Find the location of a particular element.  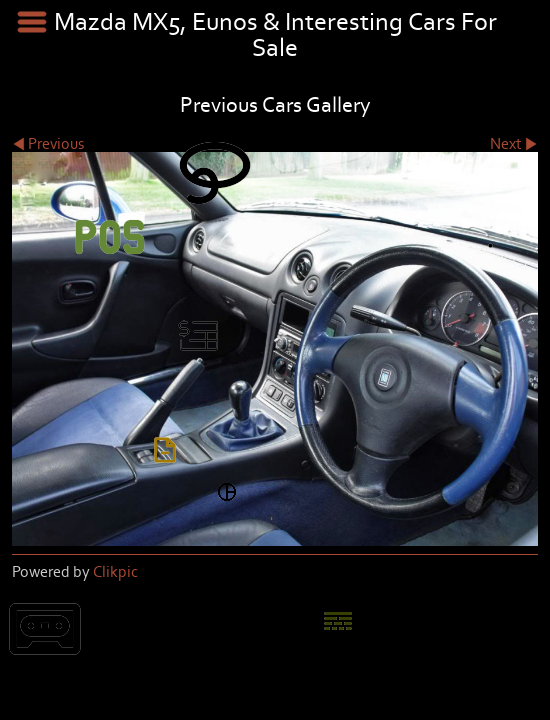

freehand selection tool is located at coordinates (215, 170).